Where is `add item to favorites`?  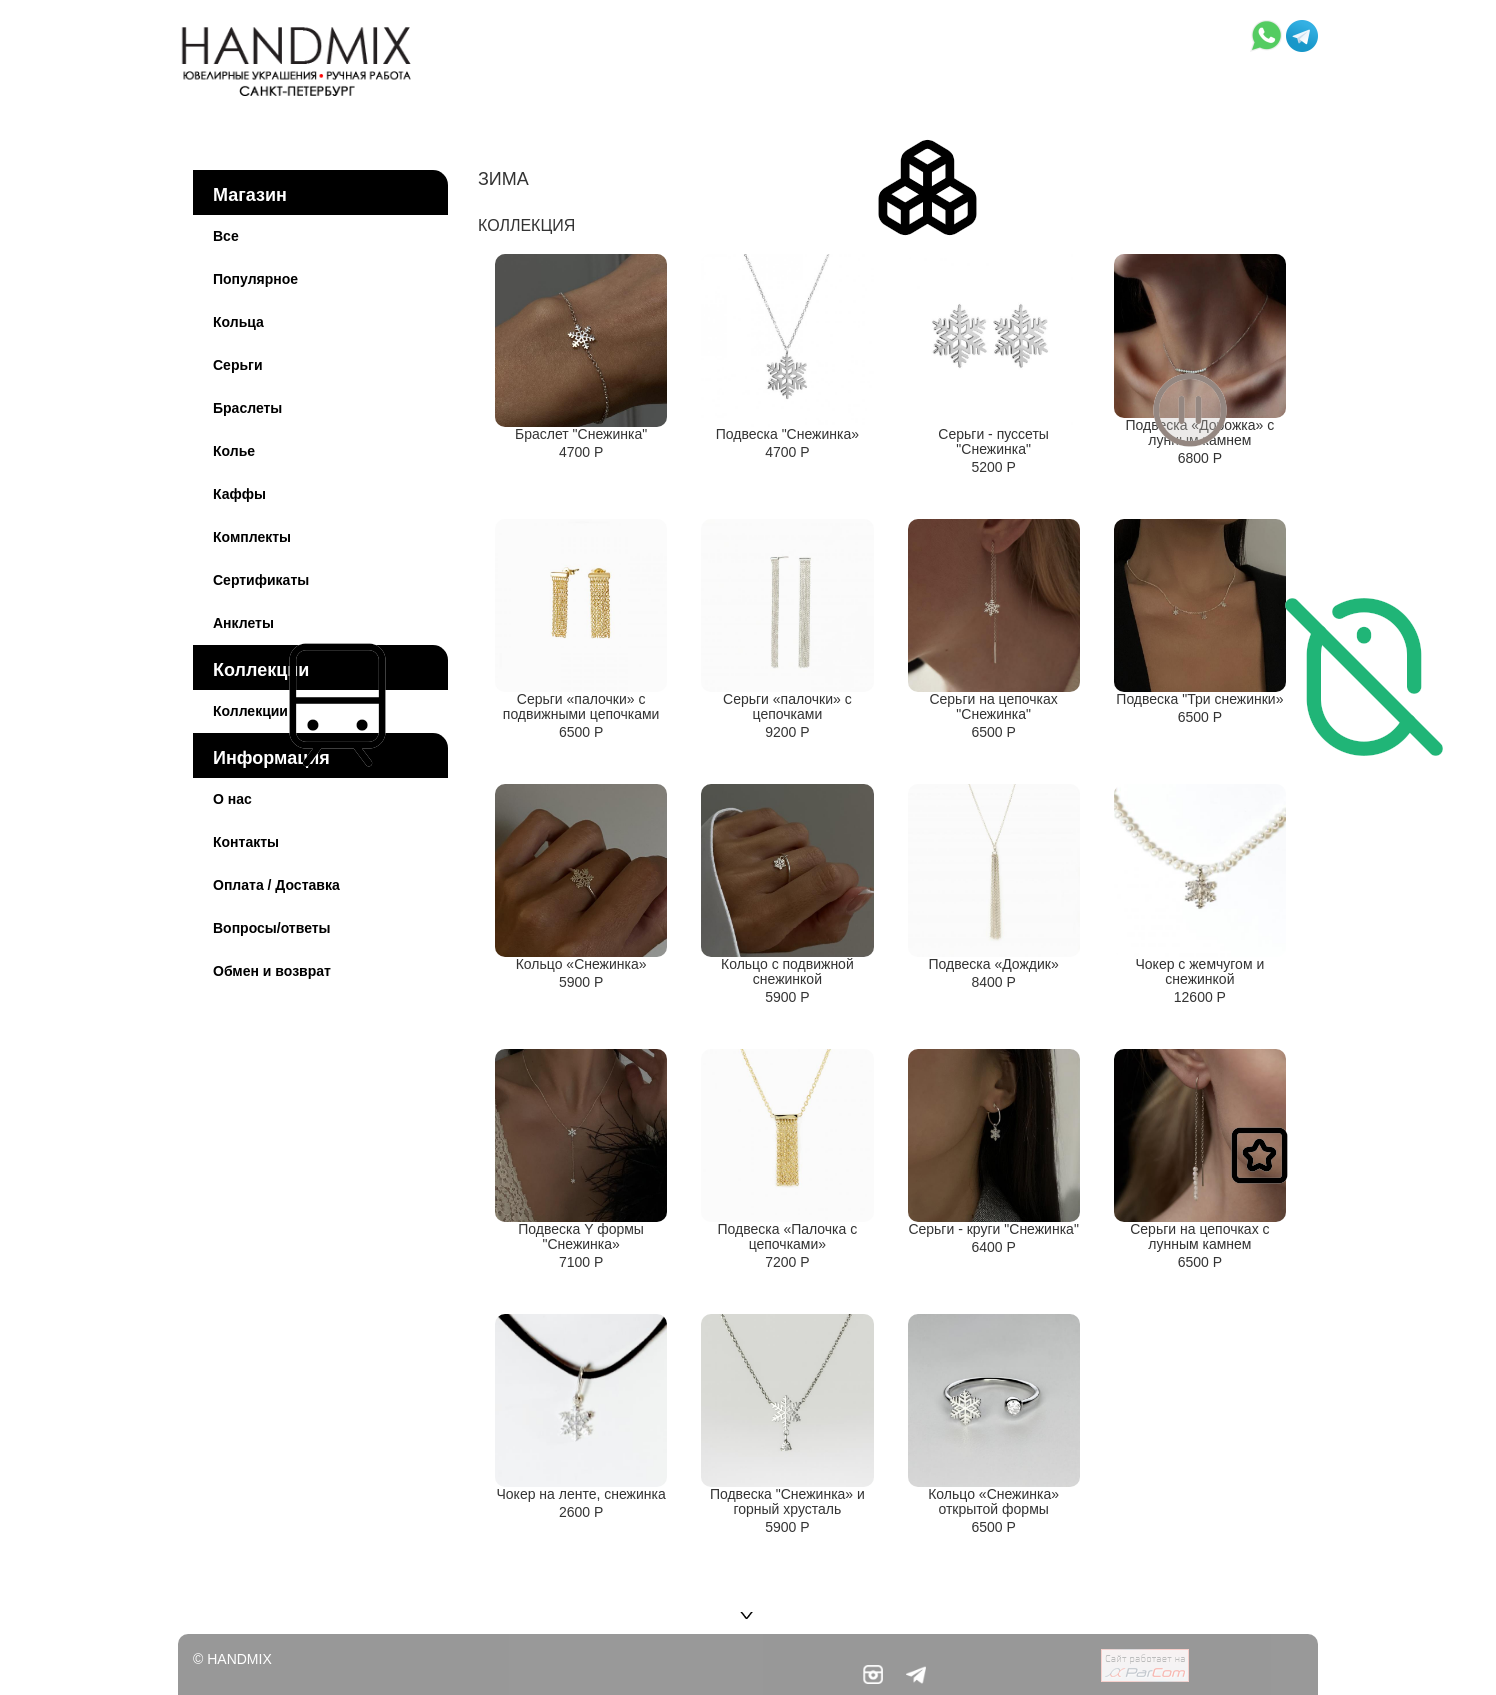
add item to favorites is located at coordinates (1259, 1155).